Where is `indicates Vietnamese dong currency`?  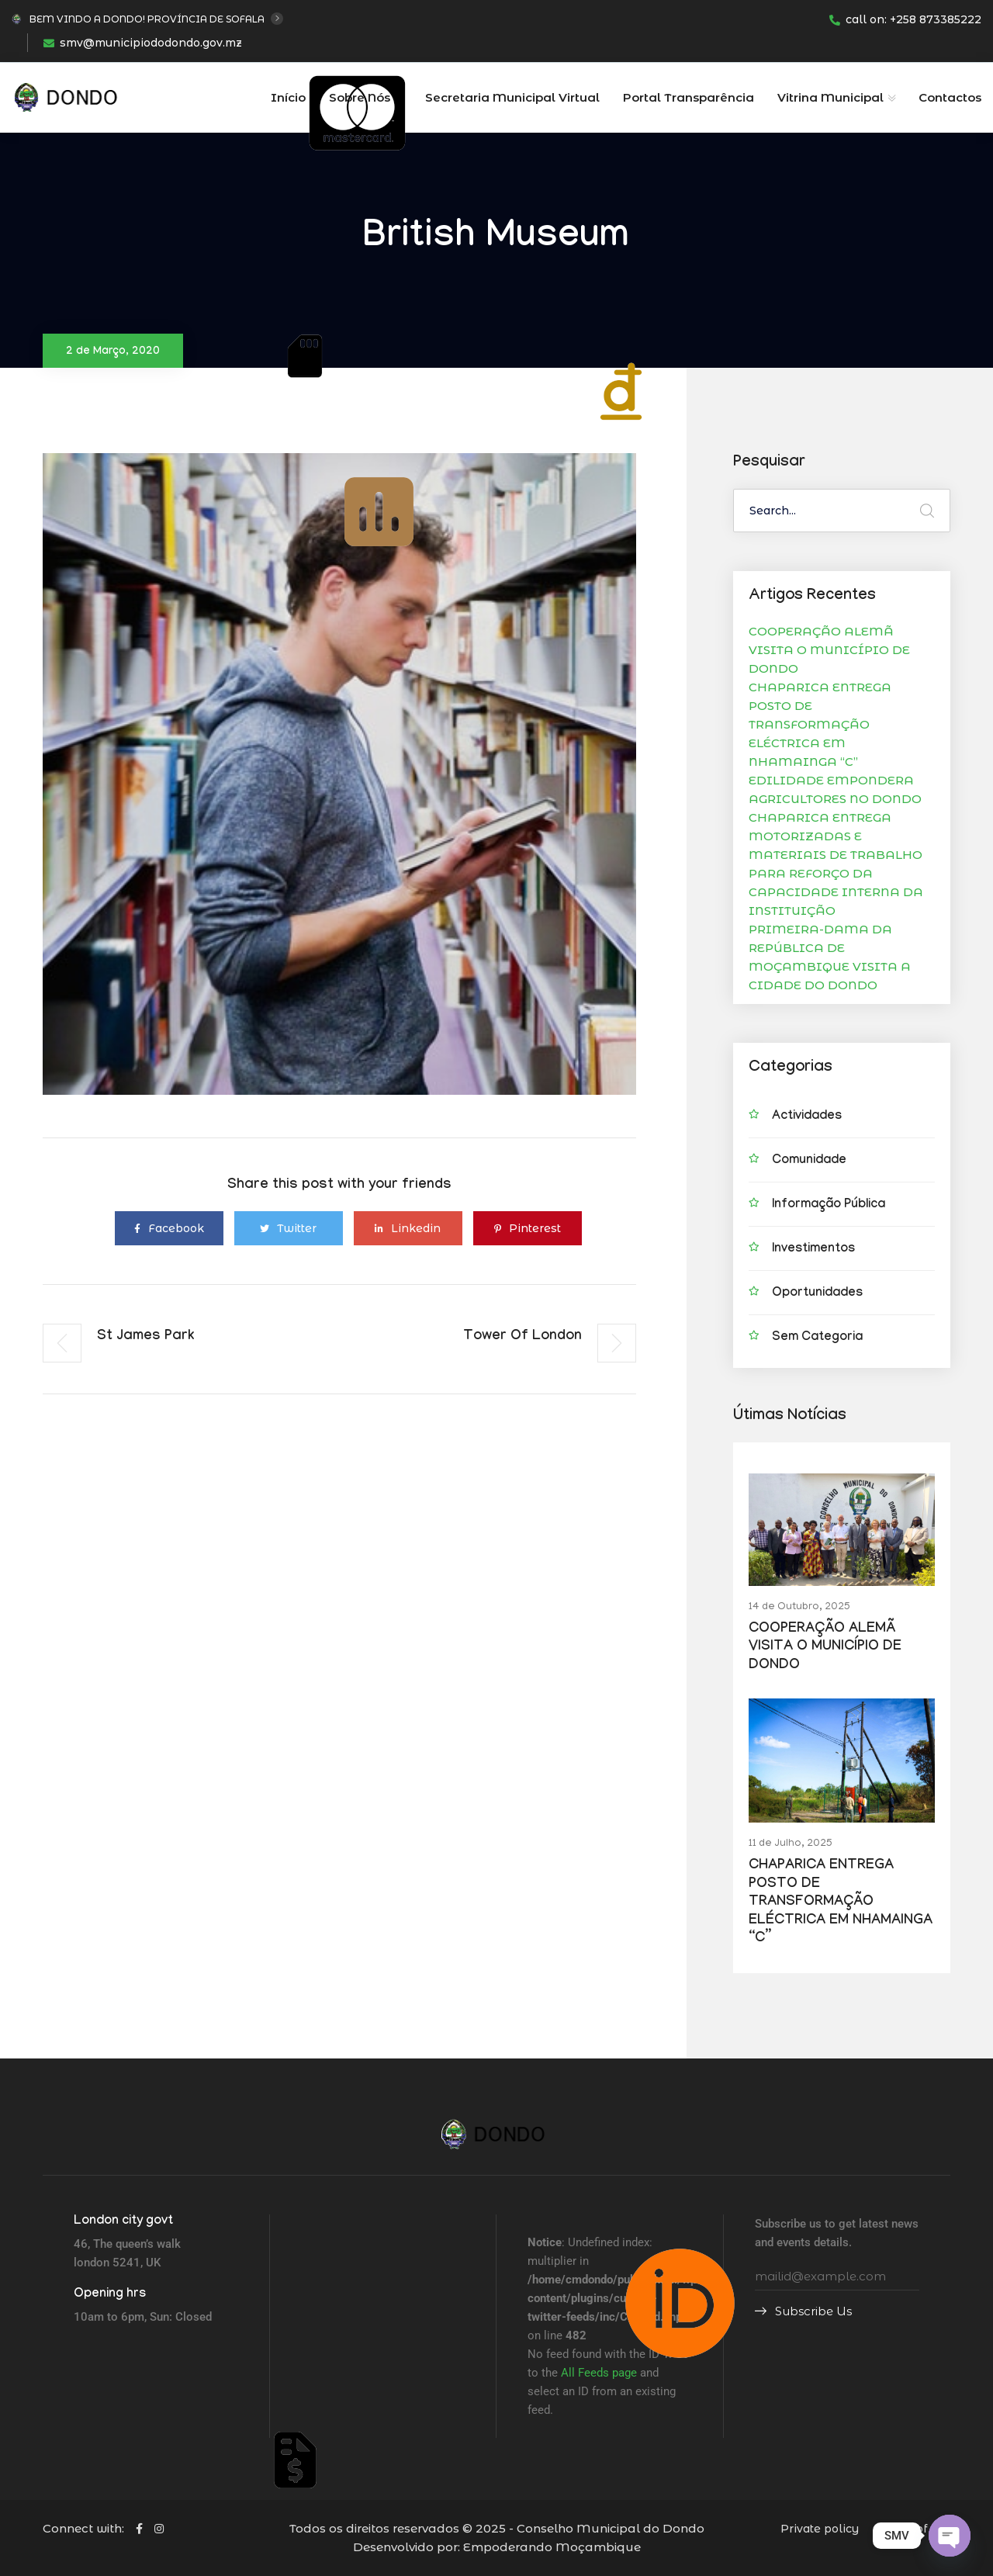
indicates Vietnamese dong currency is located at coordinates (621, 392).